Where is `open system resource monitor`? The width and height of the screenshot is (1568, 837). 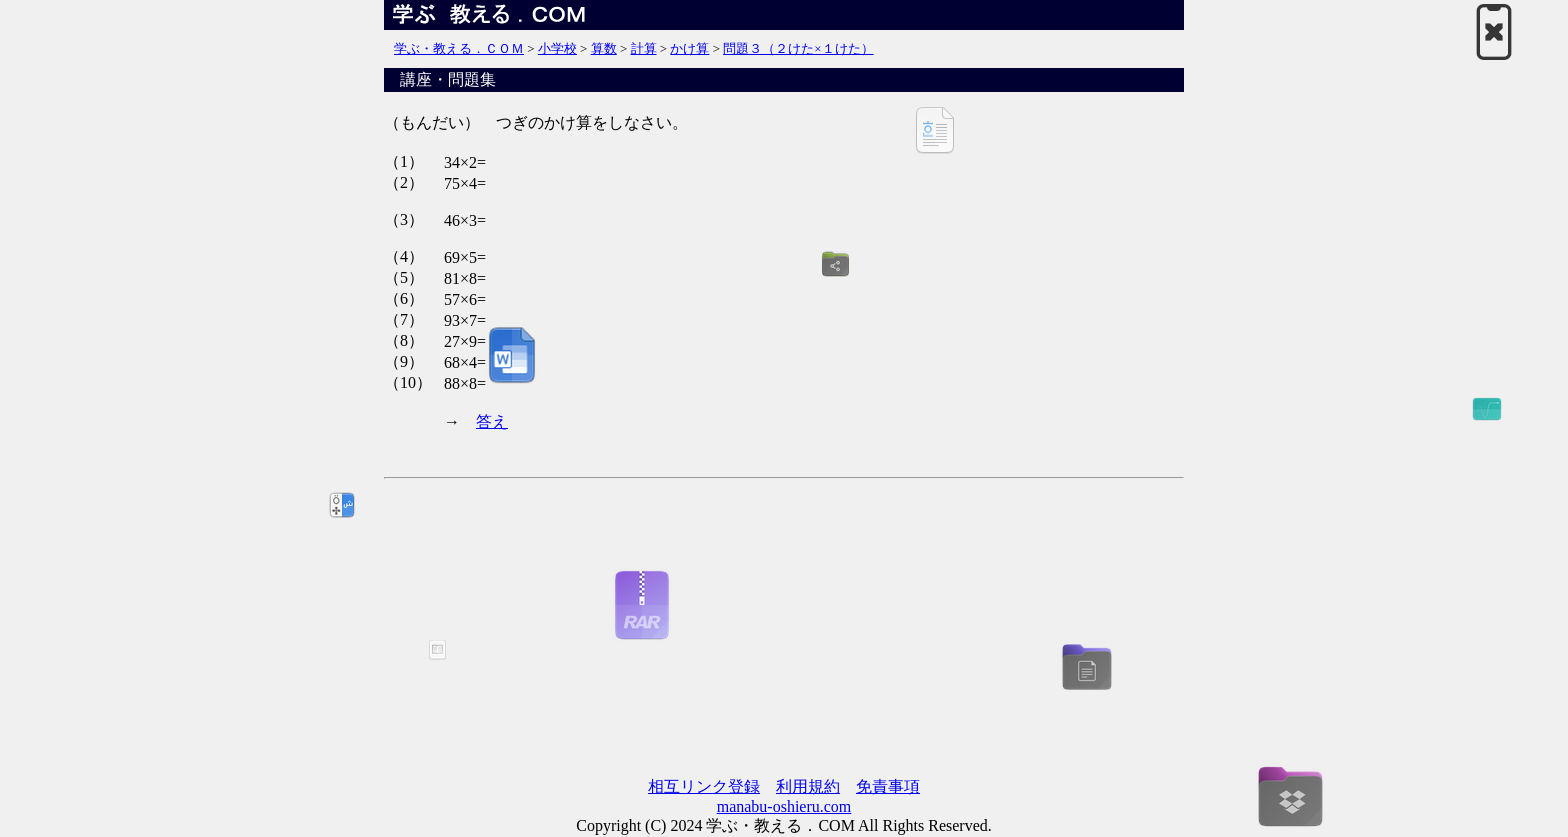
open system resource monitor is located at coordinates (1487, 409).